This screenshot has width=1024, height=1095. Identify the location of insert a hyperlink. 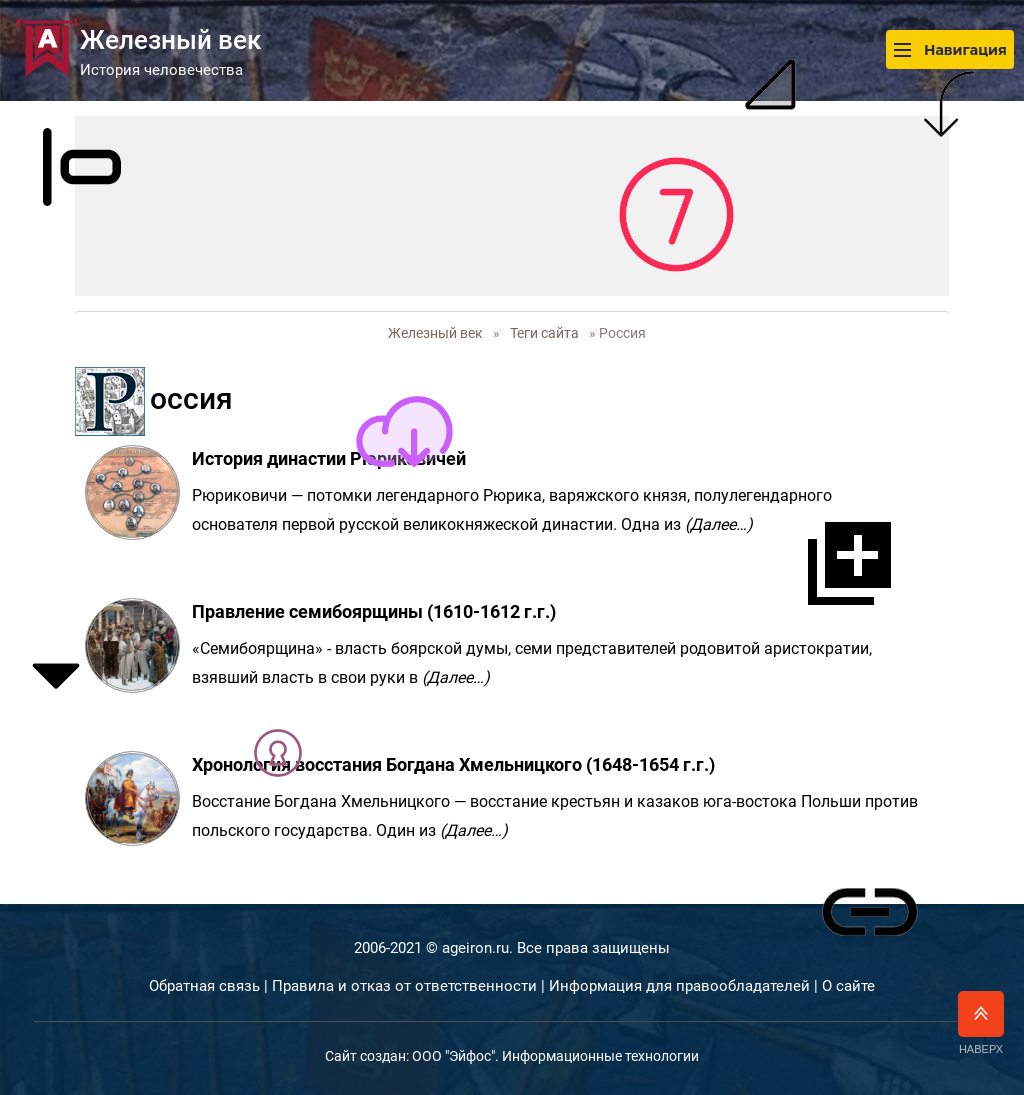
(870, 912).